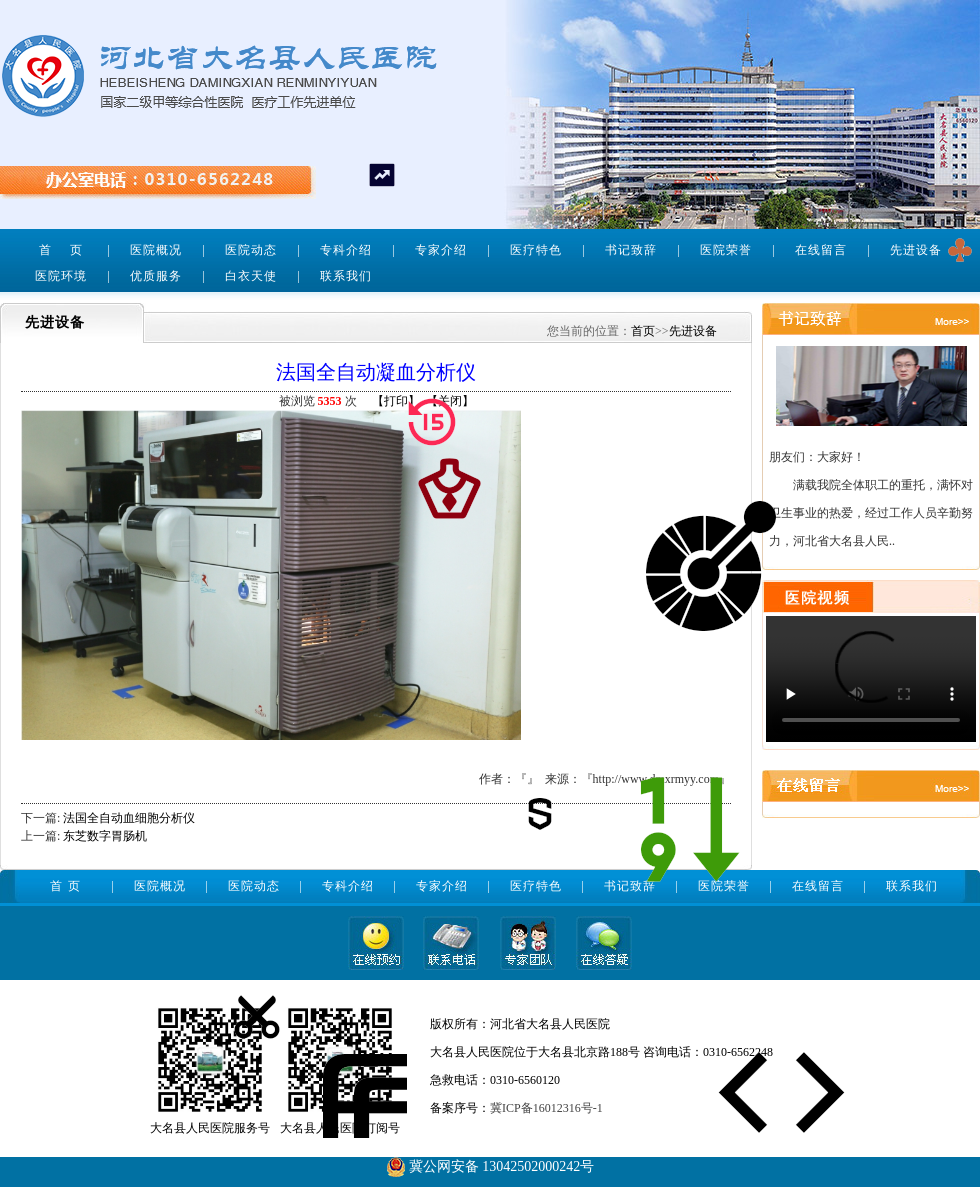  Describe the element at coordinates (960, 250) in the screenshot. I see `represents the clubs suit in a card game app` at that location.